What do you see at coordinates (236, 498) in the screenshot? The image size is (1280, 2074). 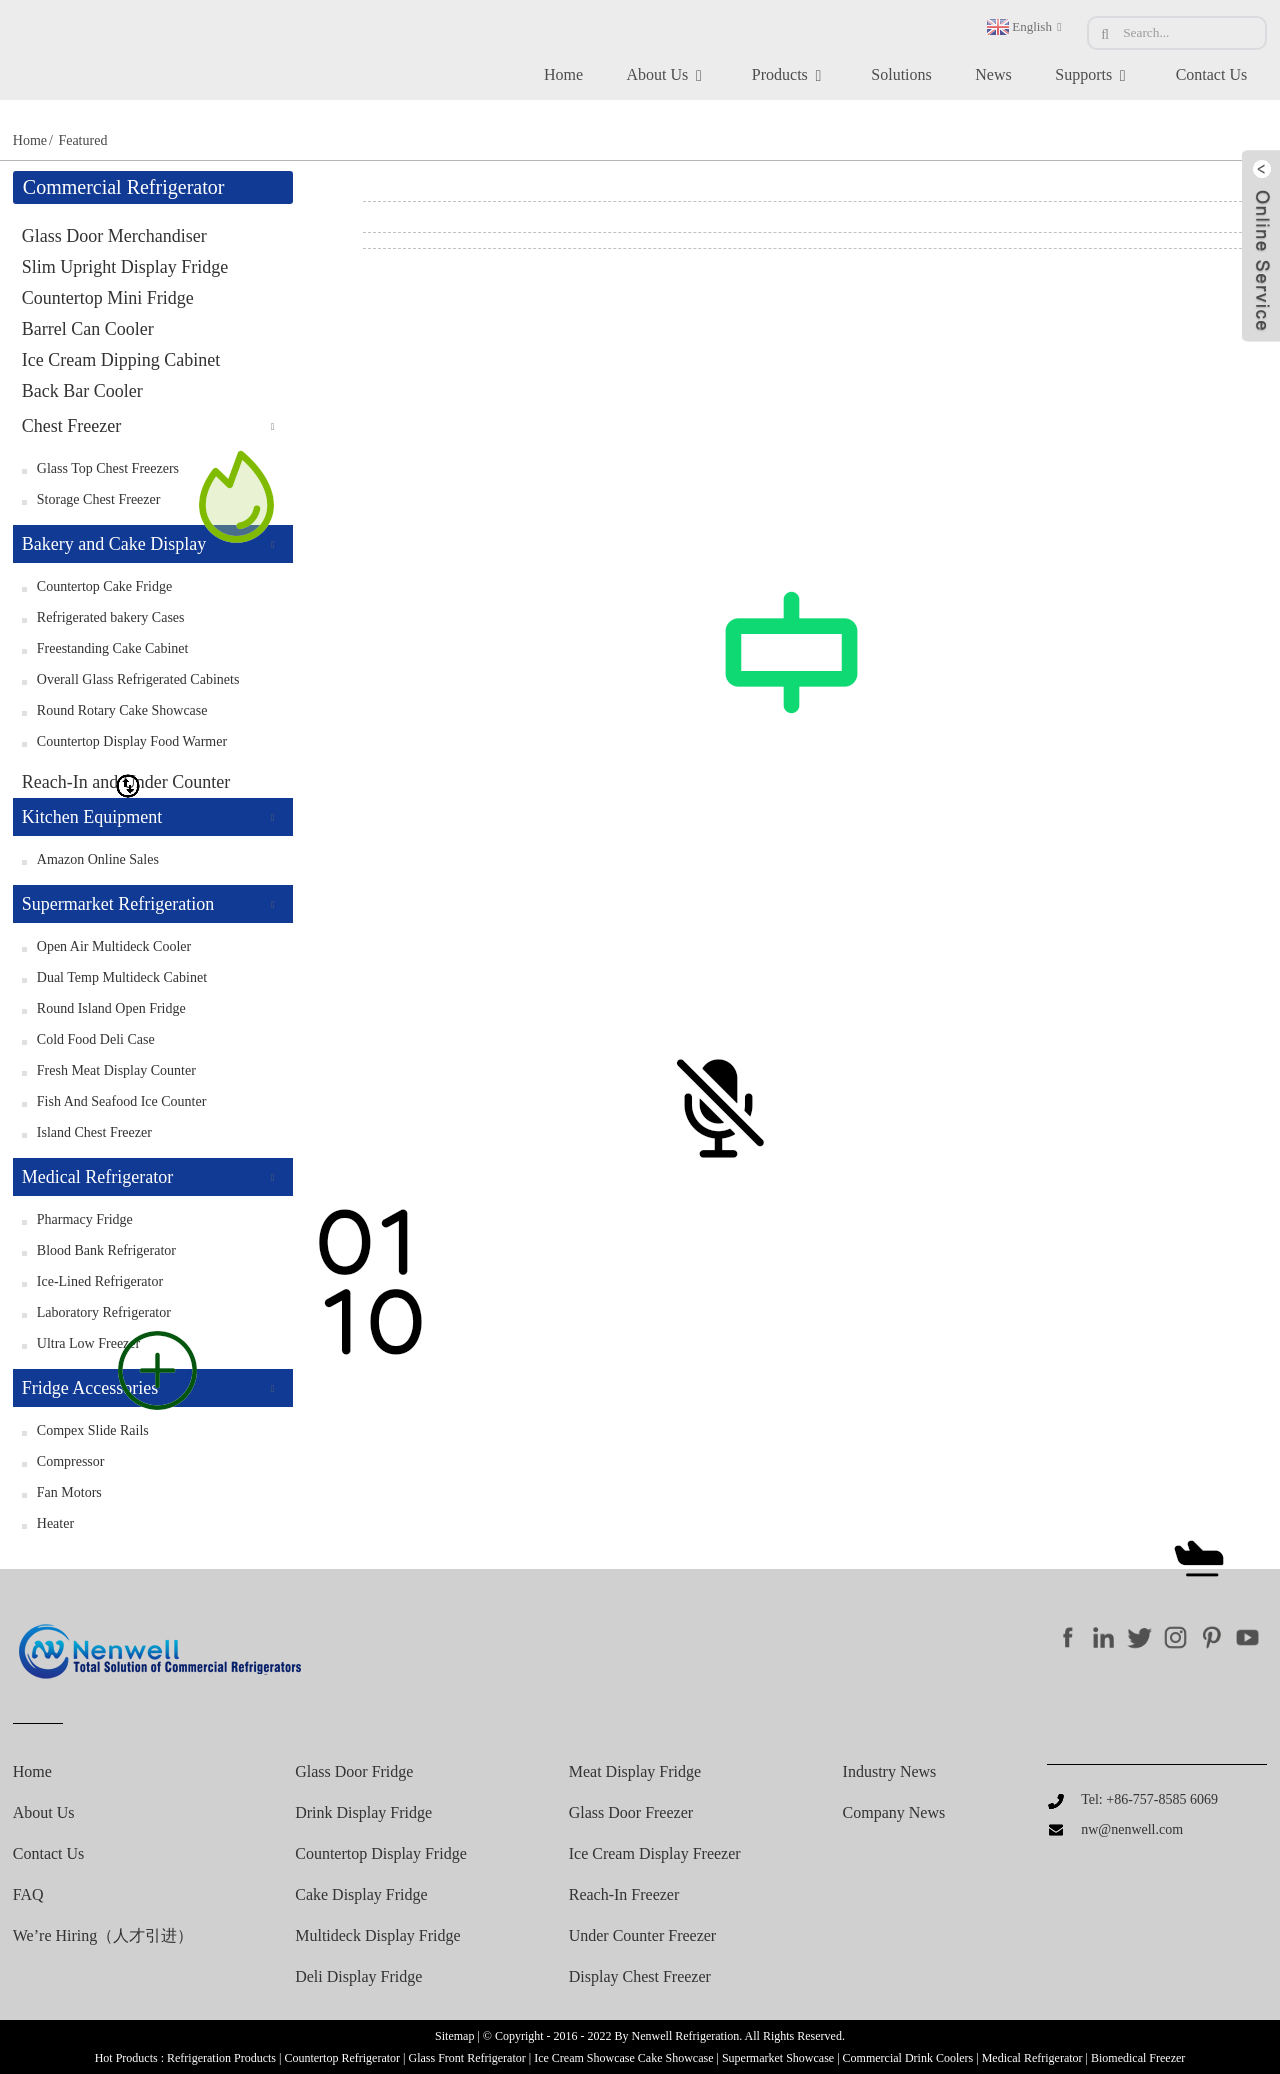 I see `indicates trending or hot content` at bounding box center [236, 498].